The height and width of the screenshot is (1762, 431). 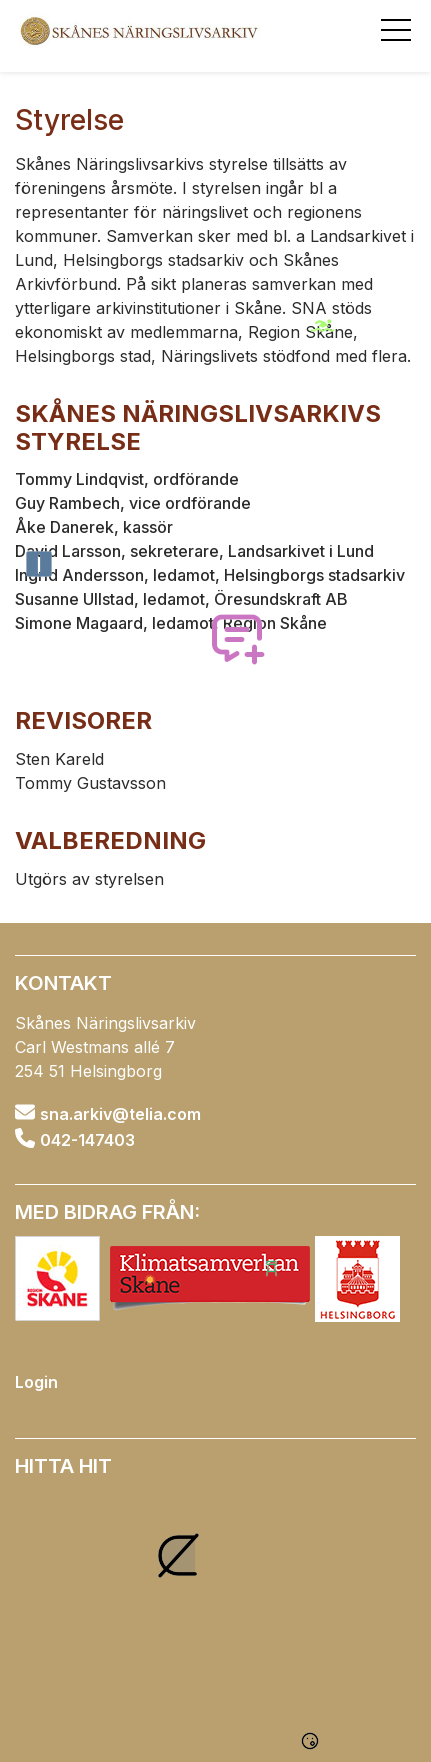 What do you see at coordinates (271, 1268) in the screenshot?
I see `browse furniture or seating options` at bounding box center [271, 1268].